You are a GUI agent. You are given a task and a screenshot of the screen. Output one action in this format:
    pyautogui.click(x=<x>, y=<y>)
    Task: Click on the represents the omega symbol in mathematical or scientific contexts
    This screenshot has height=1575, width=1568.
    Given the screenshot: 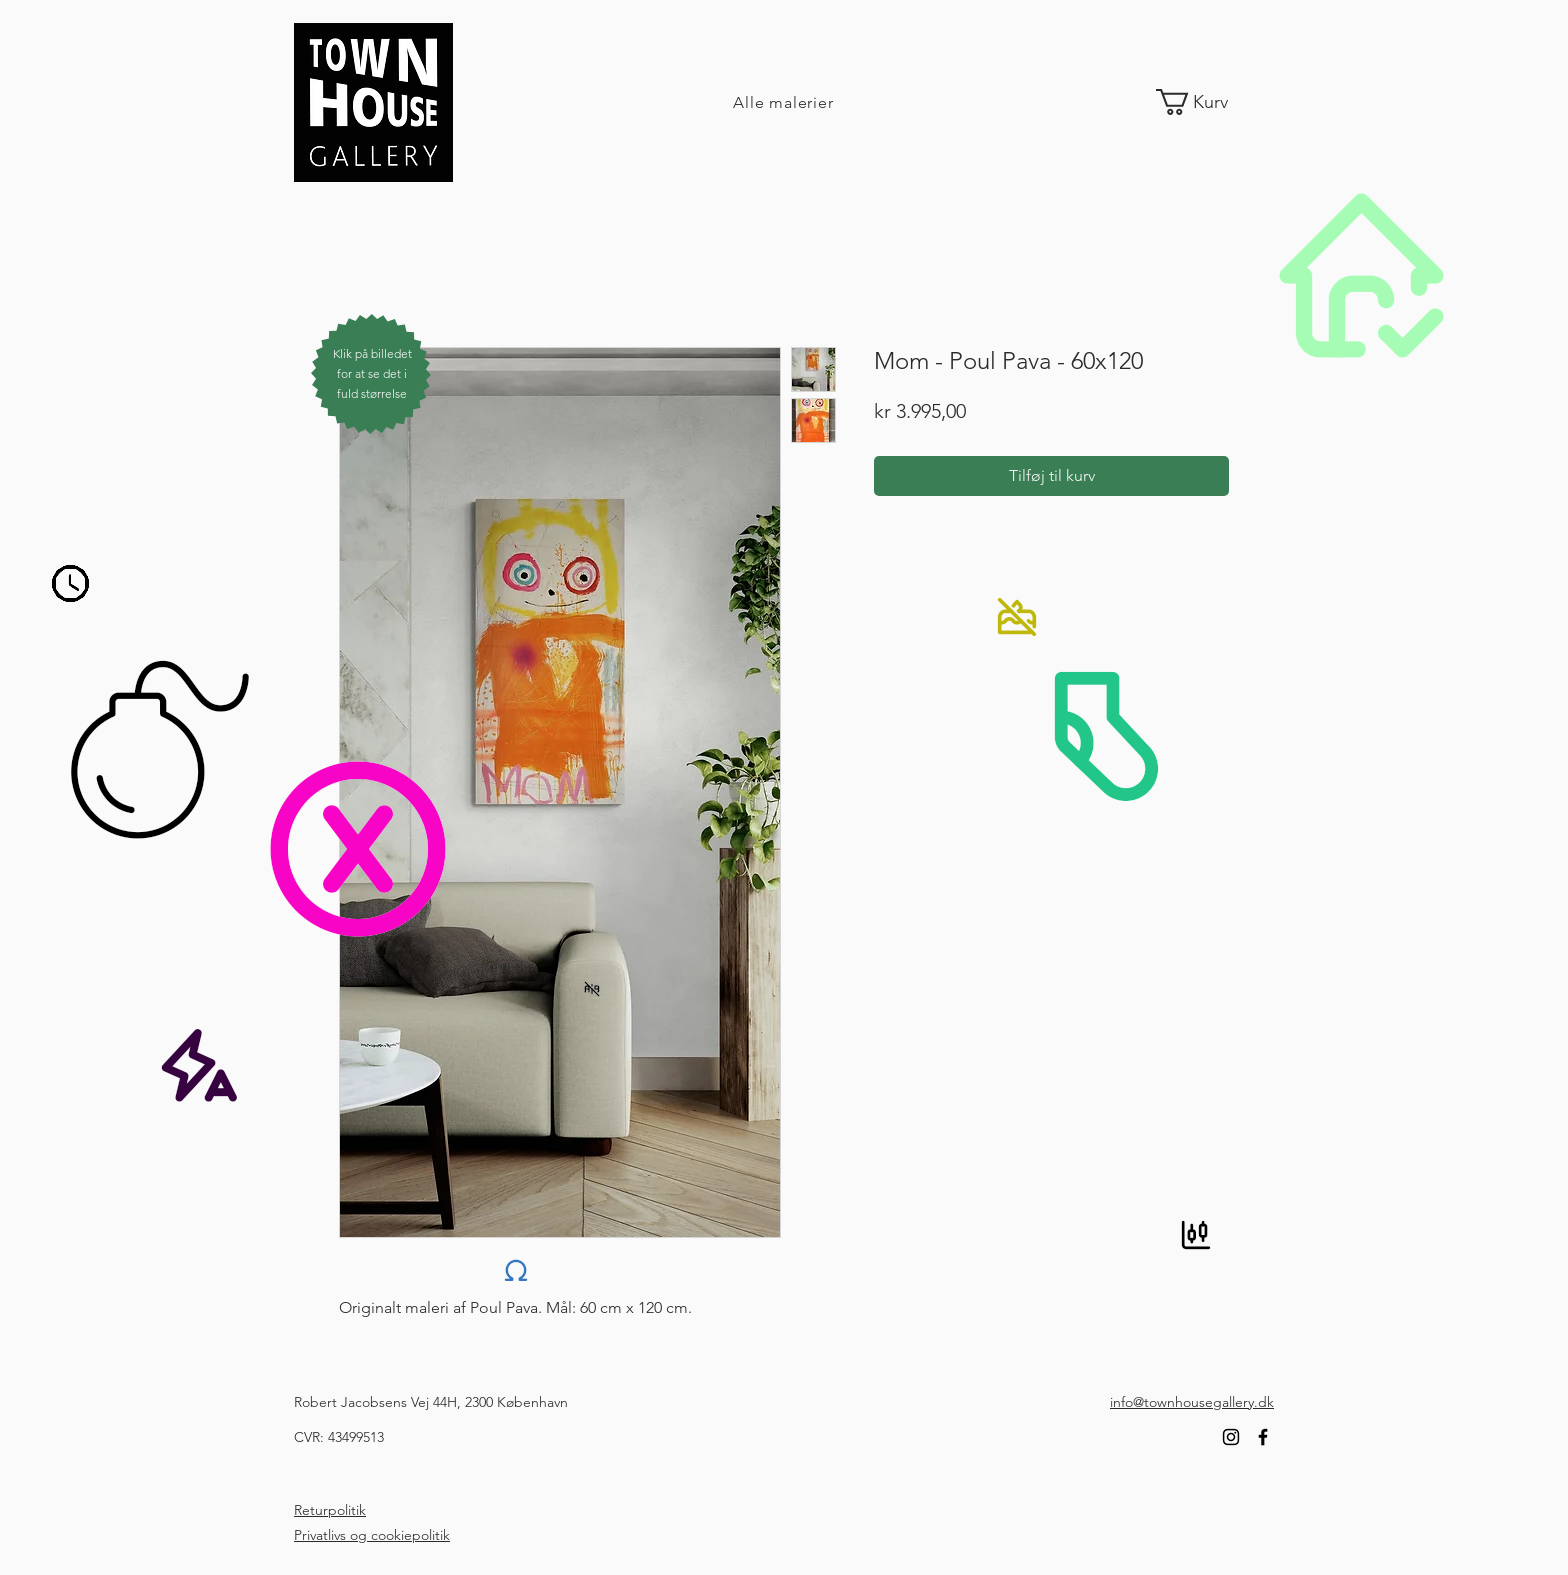 What is the action you would take?
    pyautogui.click(x=516, y=1271)
    